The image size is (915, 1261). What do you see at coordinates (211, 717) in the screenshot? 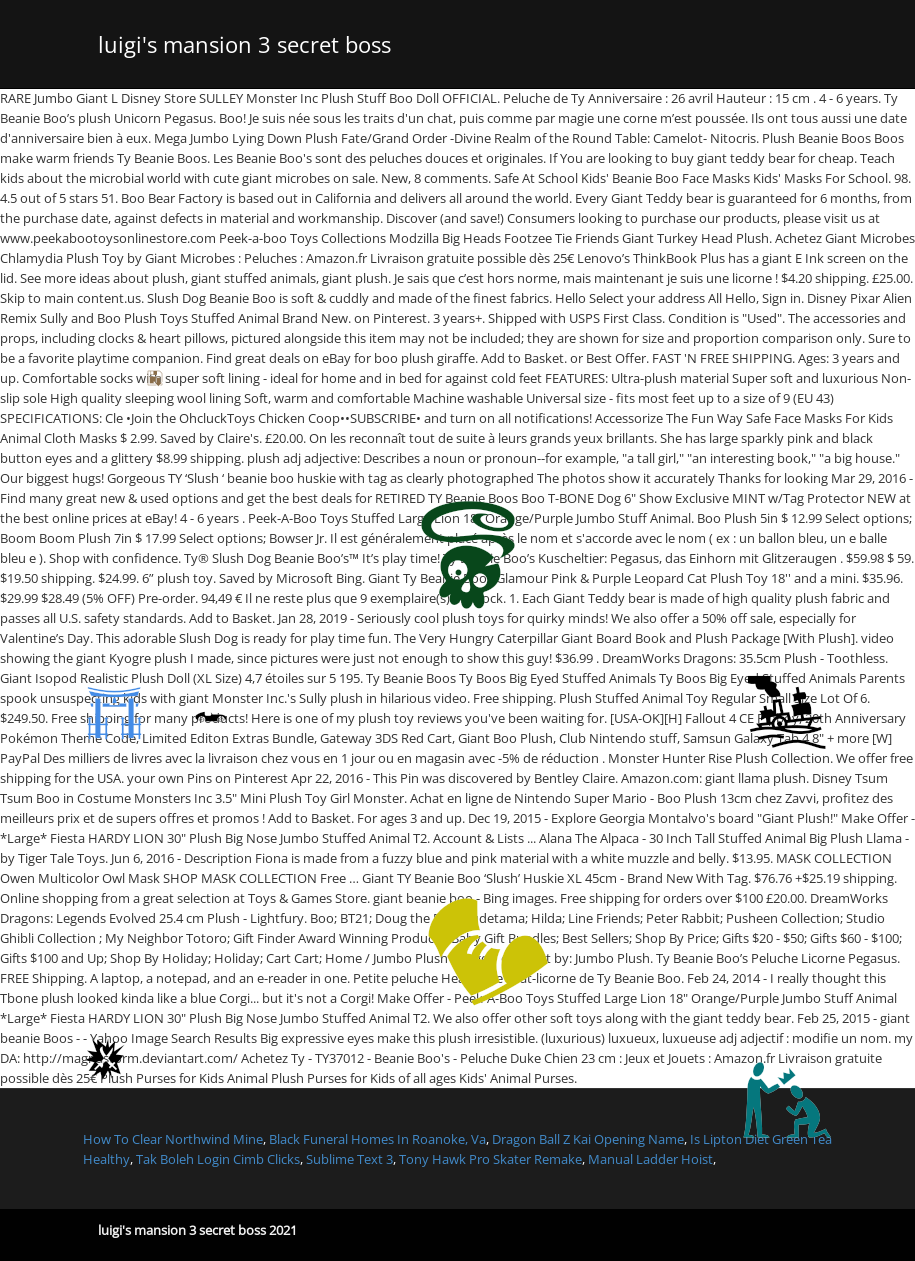
I see `access racing or car-themed games` at bounding box center [211, 717].